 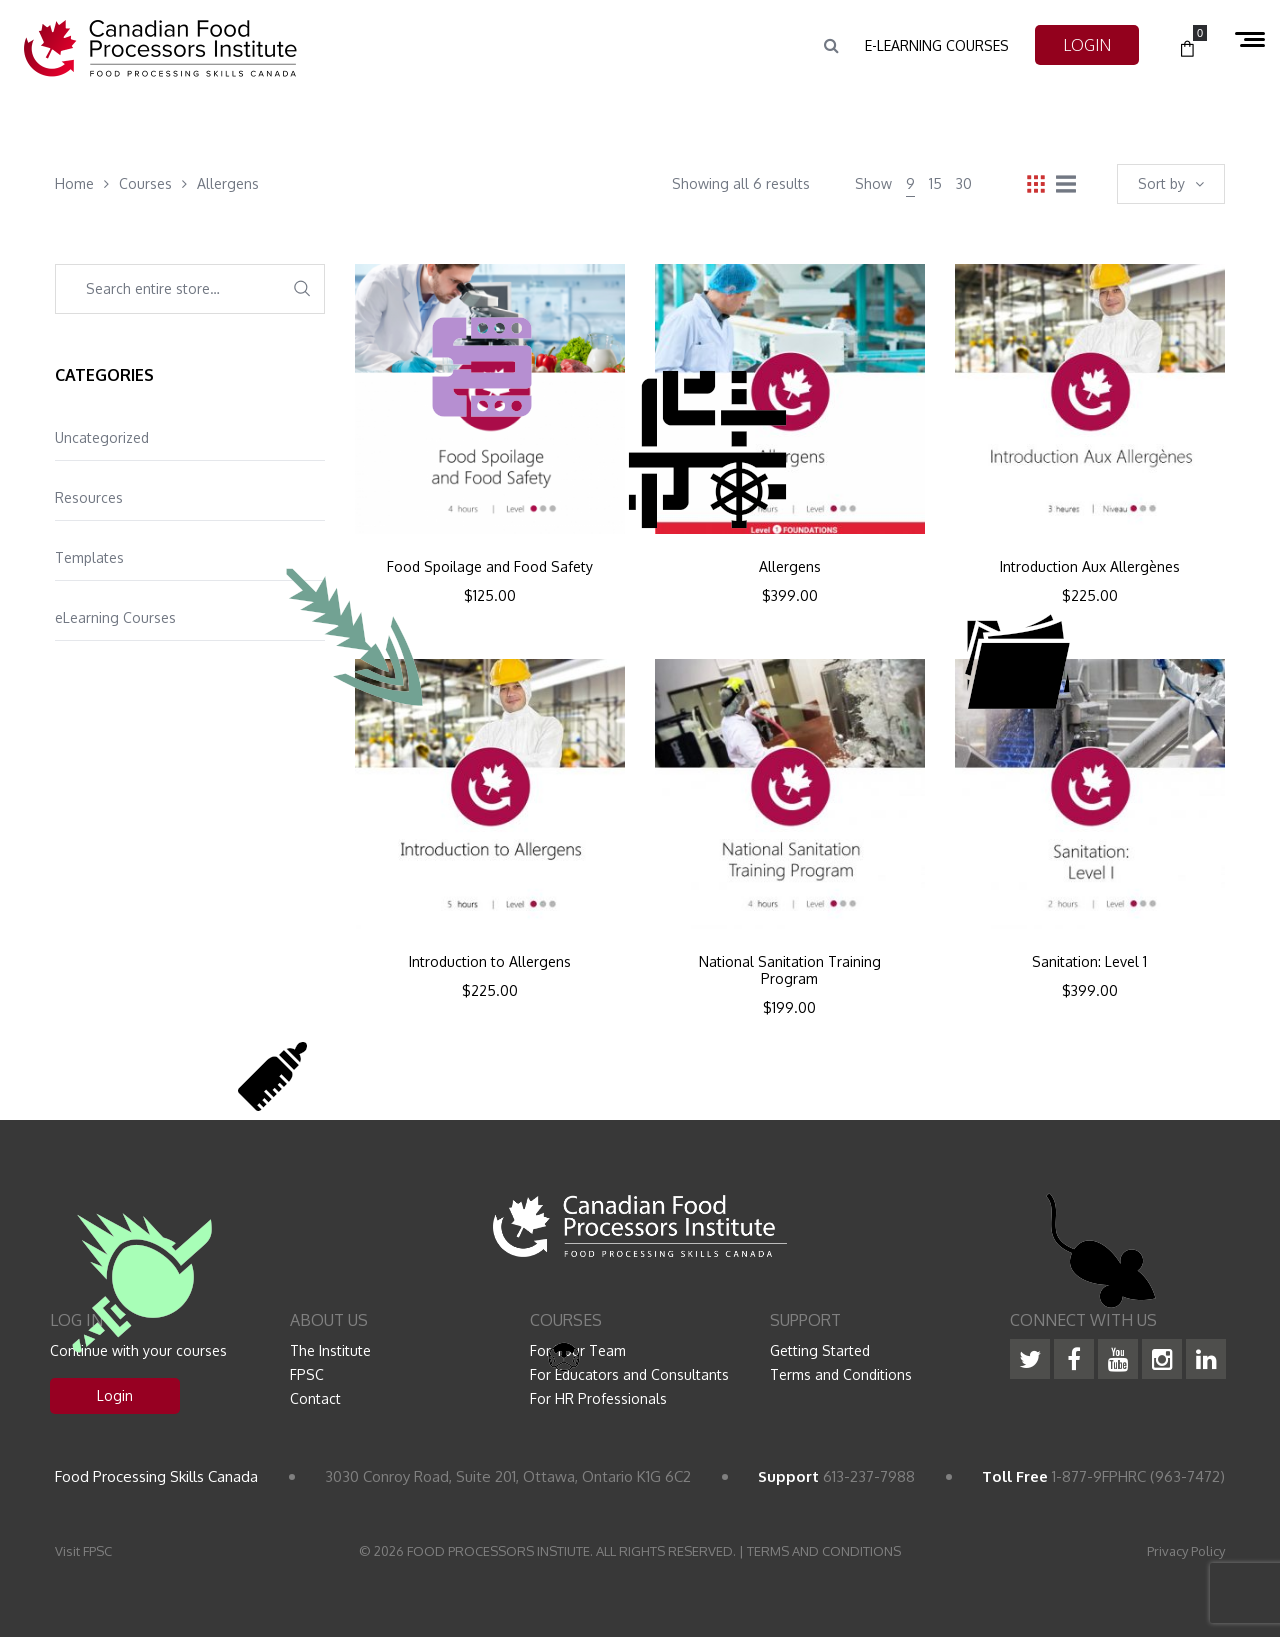 What do you see at coordinates (354, 636) in the screenshot?
I see `select a piercing or armor-penetrating attack` at bounding box center [354, 636].